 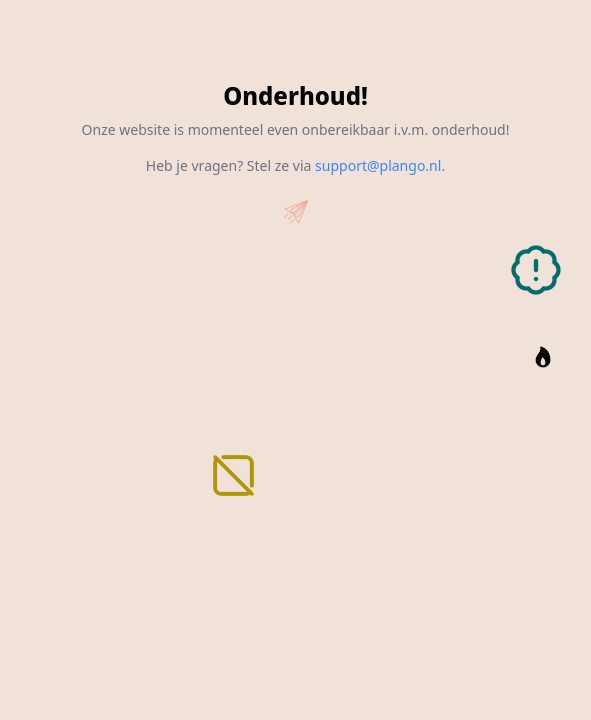 I want to click on indicates an alert or warning notification, so click(x=536, y=270).